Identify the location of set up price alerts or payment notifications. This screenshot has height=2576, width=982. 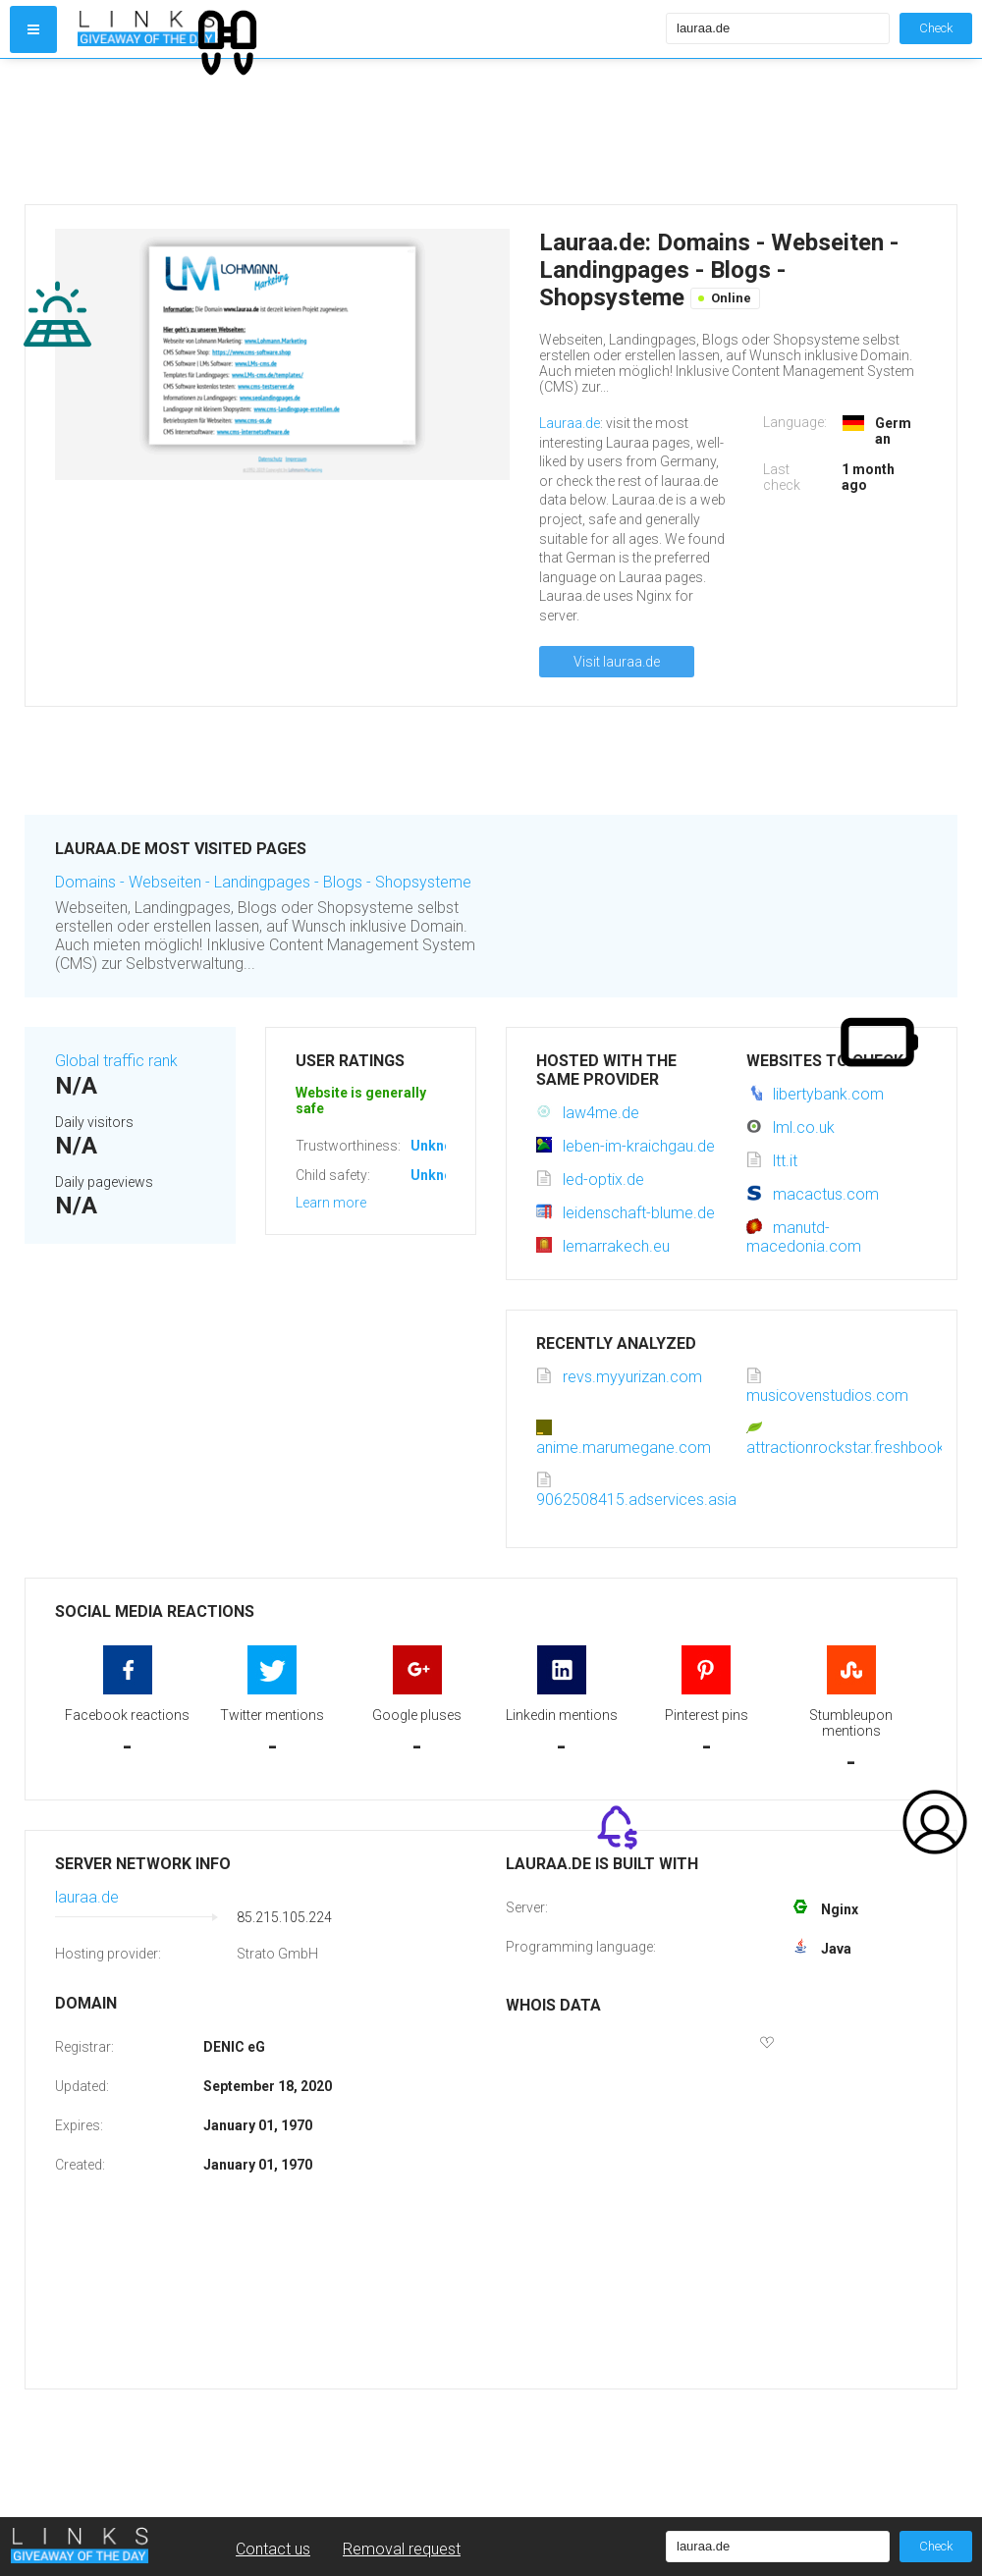
(616, 1826).